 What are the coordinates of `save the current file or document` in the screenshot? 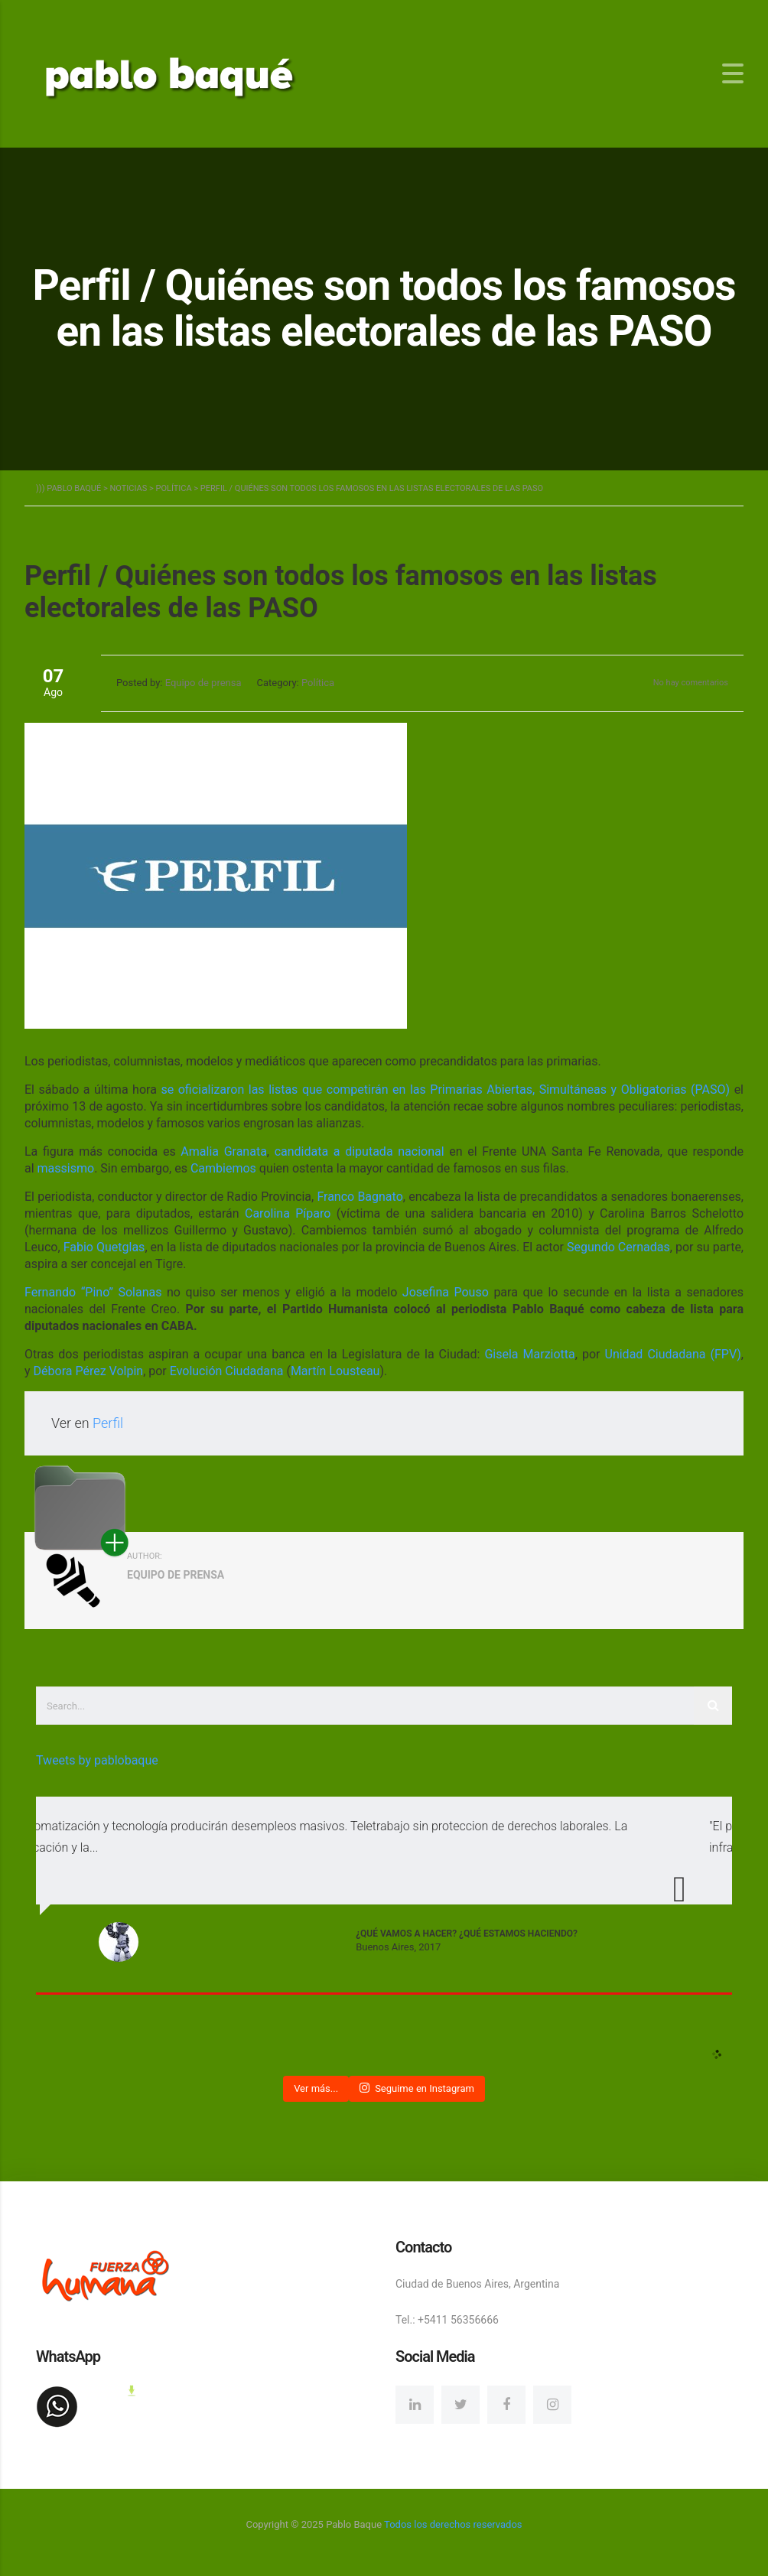 It's located at (132, 2390).